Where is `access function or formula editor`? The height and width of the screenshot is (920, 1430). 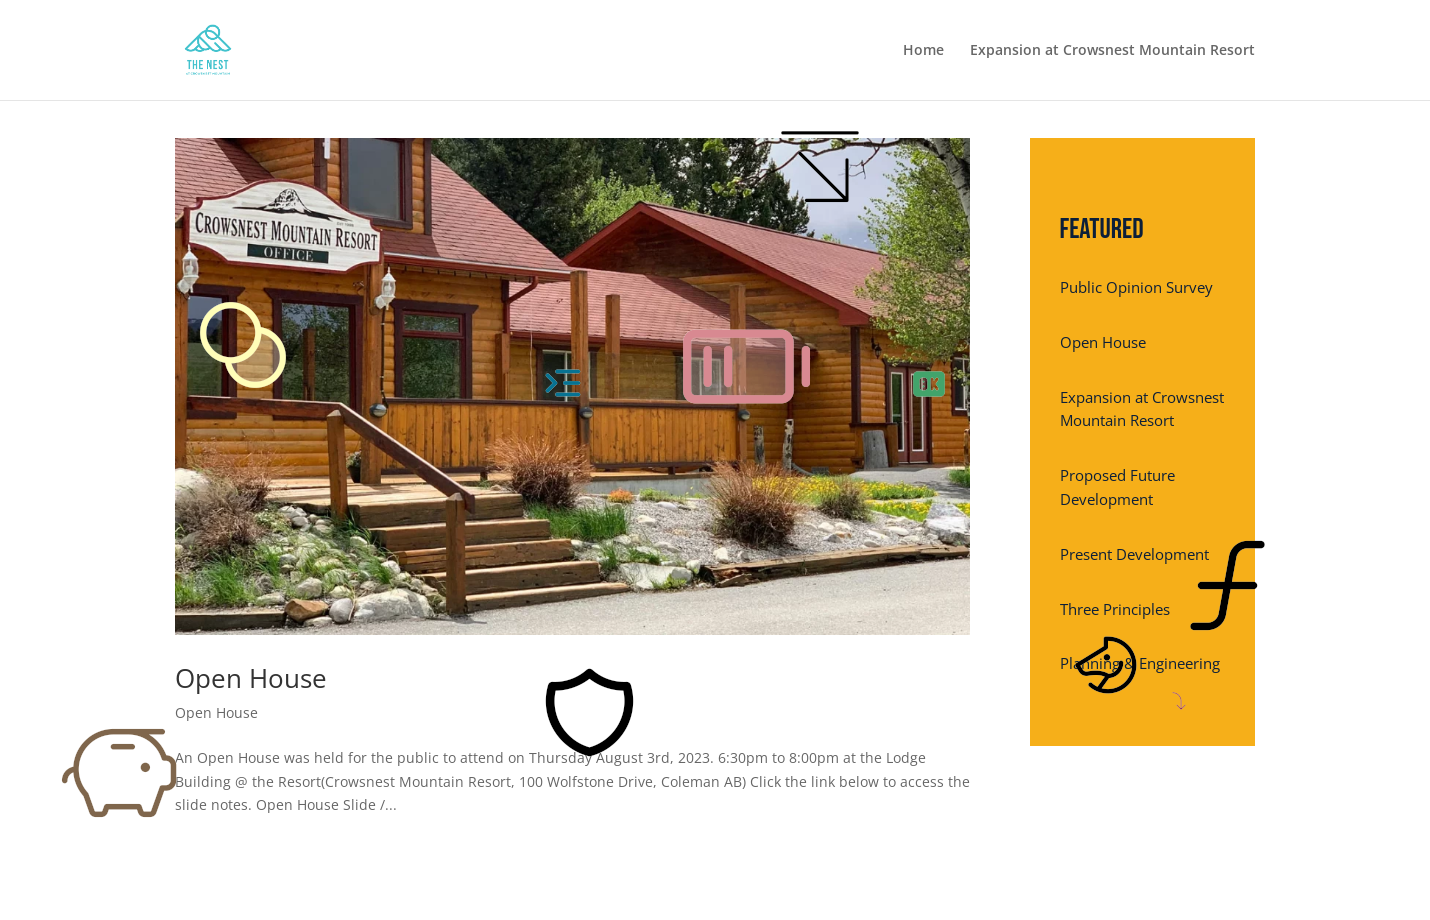 access function or formula editor is located at coordinates (1227, 585).